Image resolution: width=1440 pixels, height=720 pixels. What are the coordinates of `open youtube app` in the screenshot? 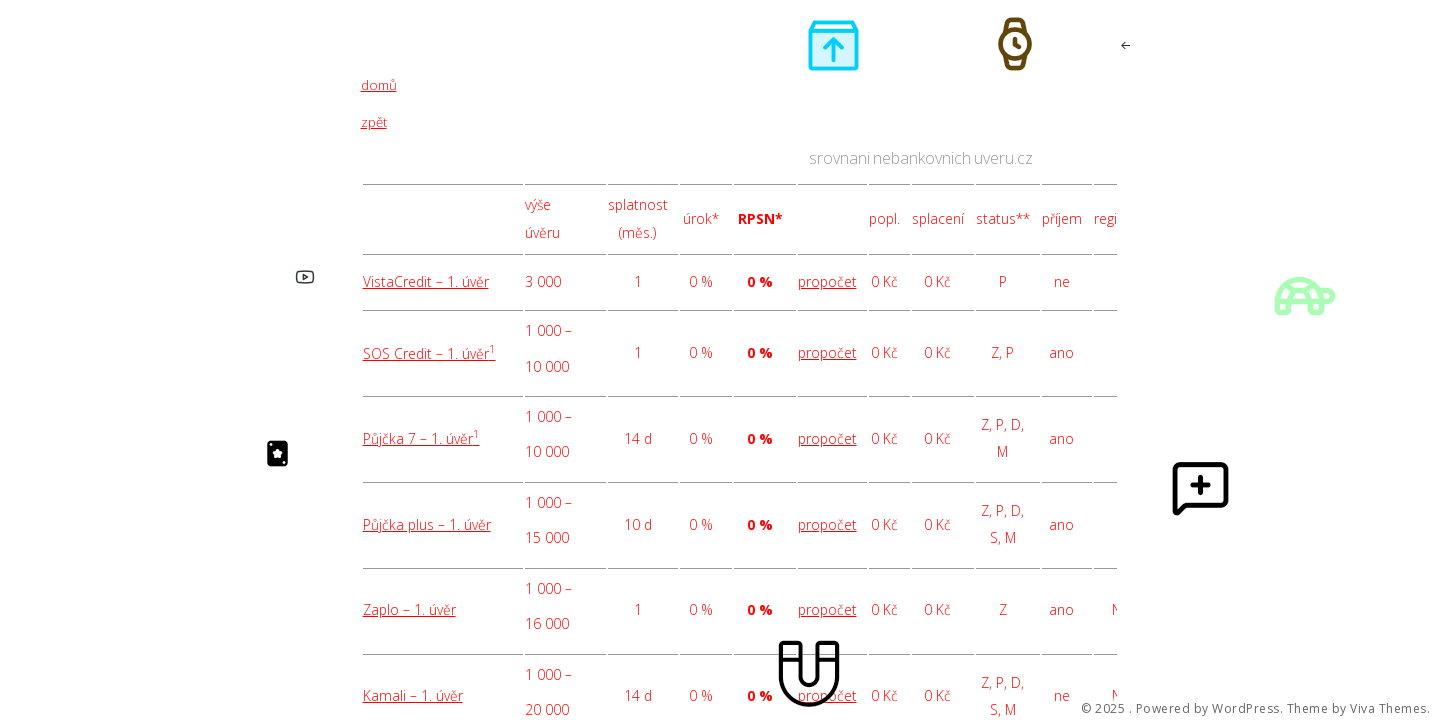 It's located at (305, 277).